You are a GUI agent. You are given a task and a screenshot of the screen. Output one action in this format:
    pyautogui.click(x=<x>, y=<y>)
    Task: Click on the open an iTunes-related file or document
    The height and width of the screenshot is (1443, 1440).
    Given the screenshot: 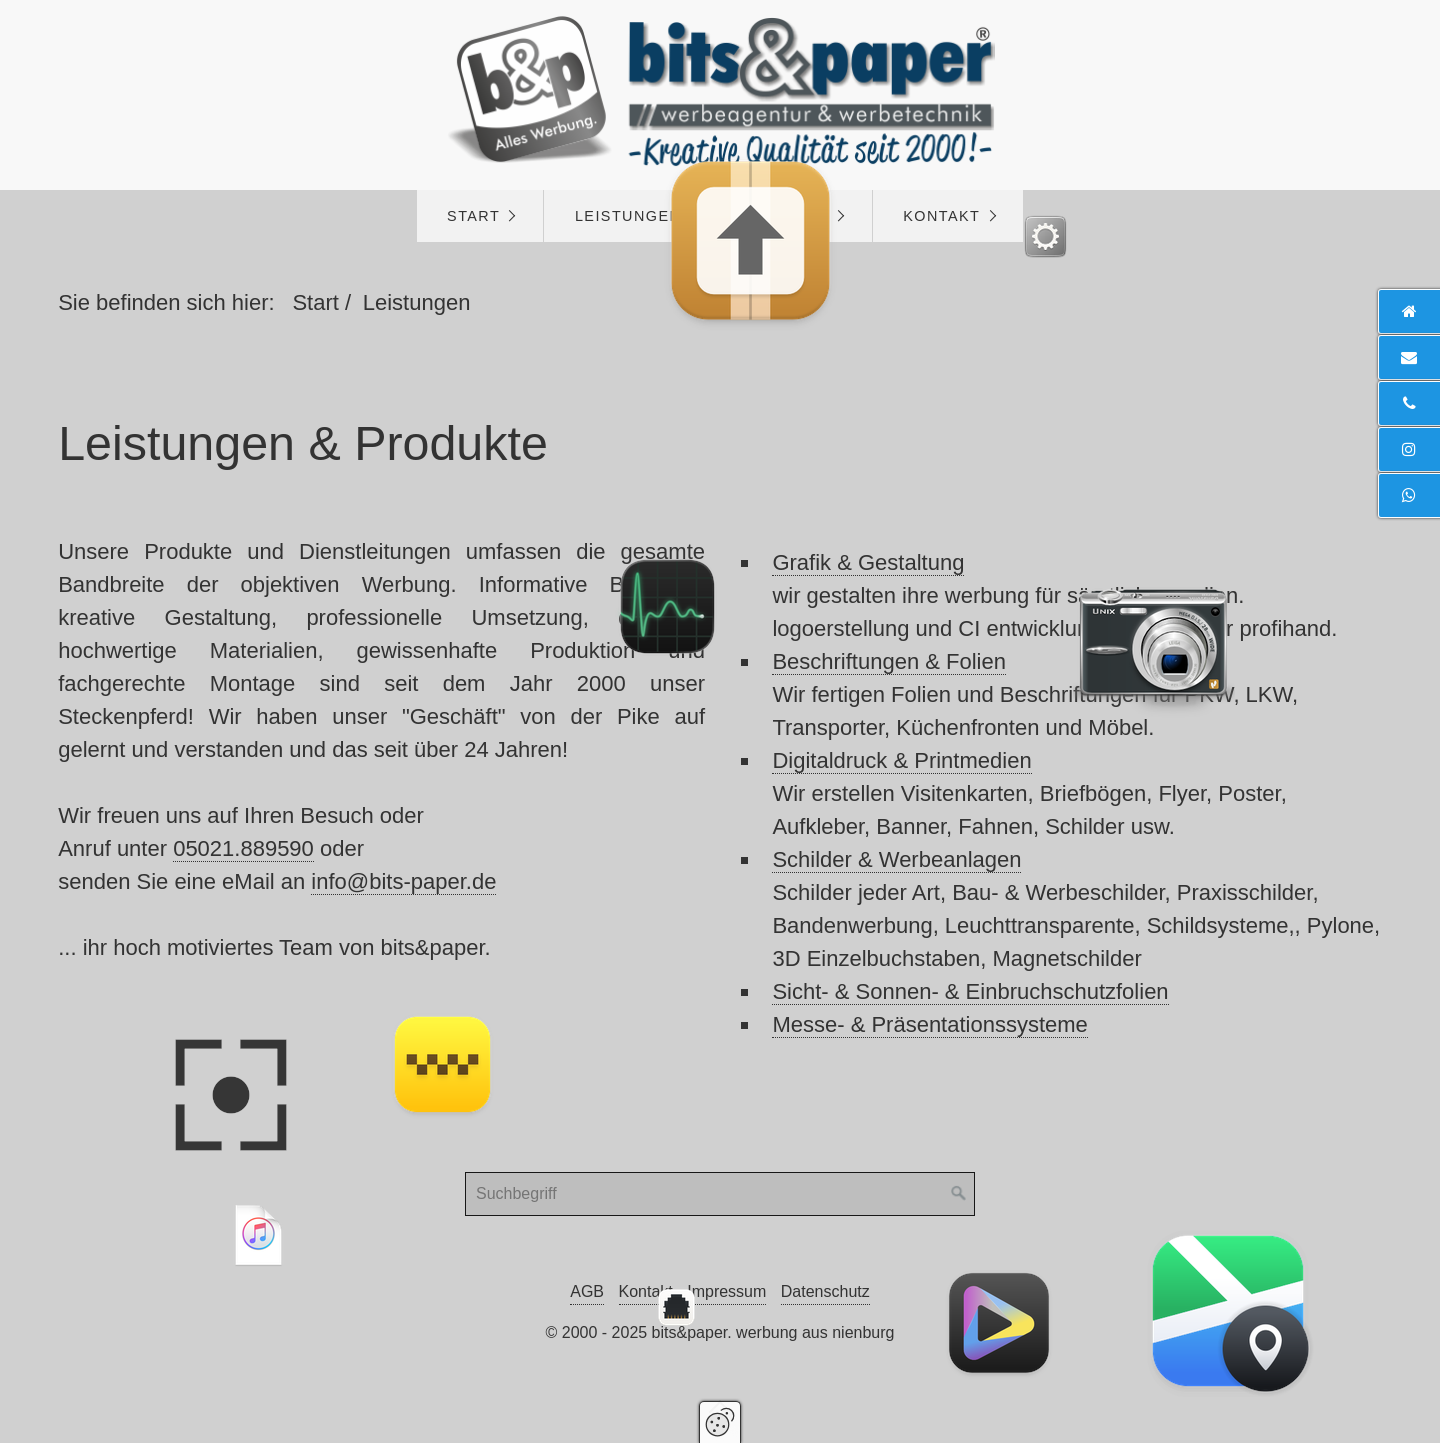 What is the action you would take?
    pyautogui.click(x=258, y=1236)
    